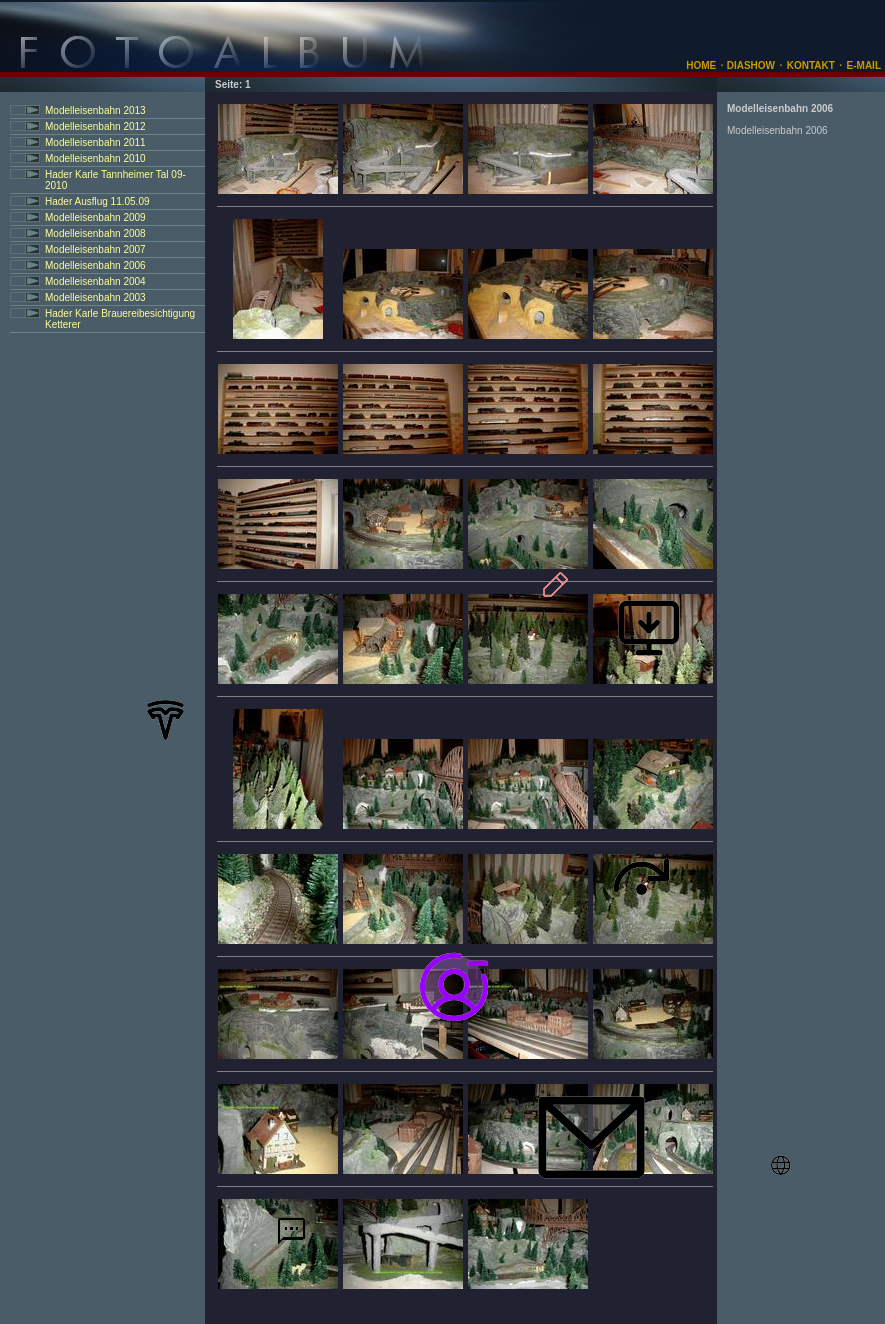  What do you see at coordinates (641, 875) in the screenshot?
I see `redo action with active state indicator` at bounding box center [641, 875].